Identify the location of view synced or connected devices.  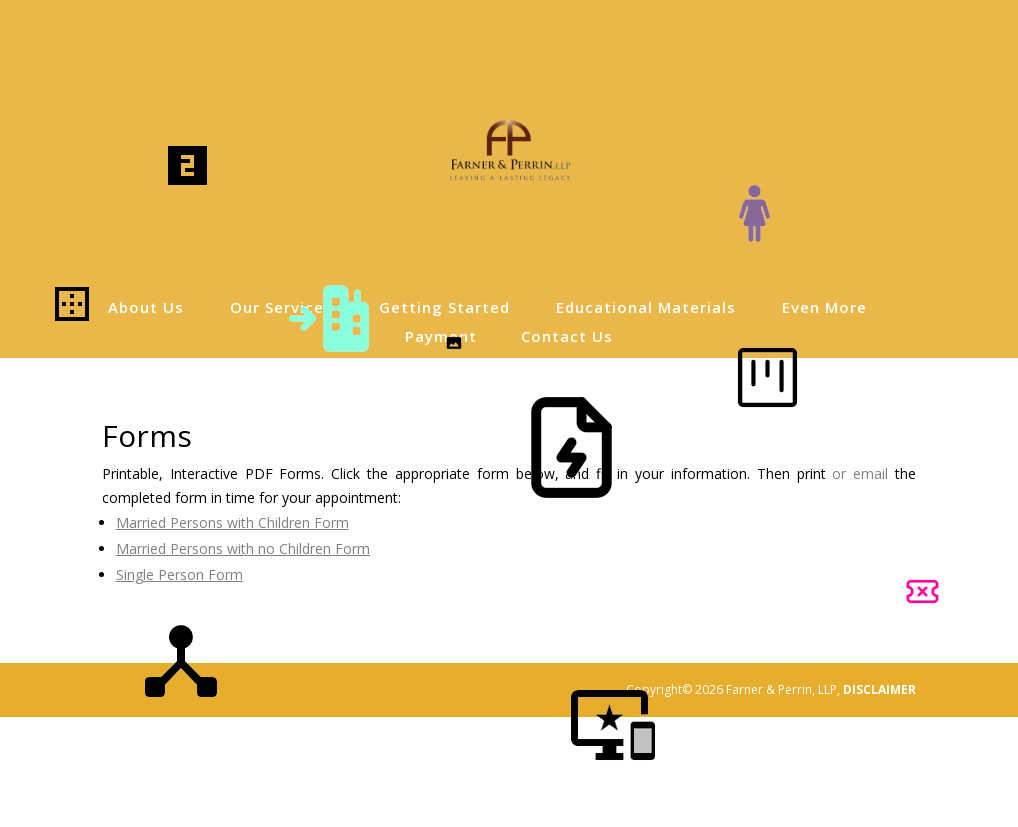
(613, 725).